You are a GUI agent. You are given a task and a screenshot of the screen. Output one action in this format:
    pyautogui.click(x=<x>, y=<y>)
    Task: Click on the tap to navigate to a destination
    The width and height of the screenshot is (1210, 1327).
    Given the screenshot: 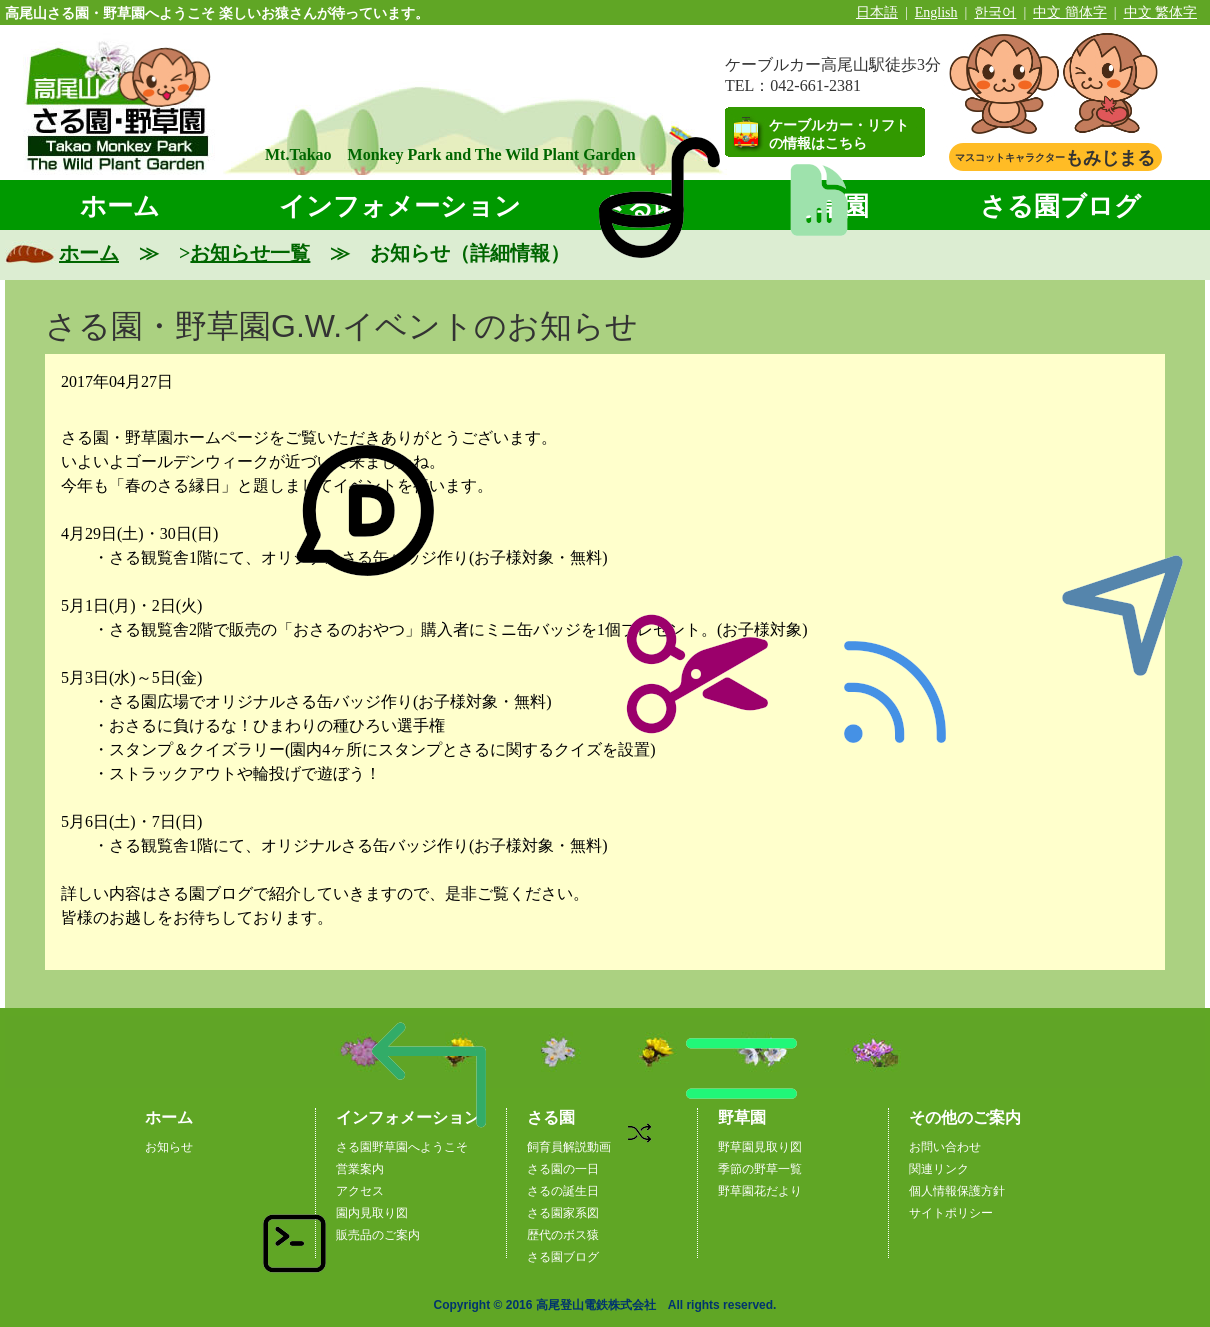 What is the action you would take?
    pyautogui.click(x=1129, y=609)
    